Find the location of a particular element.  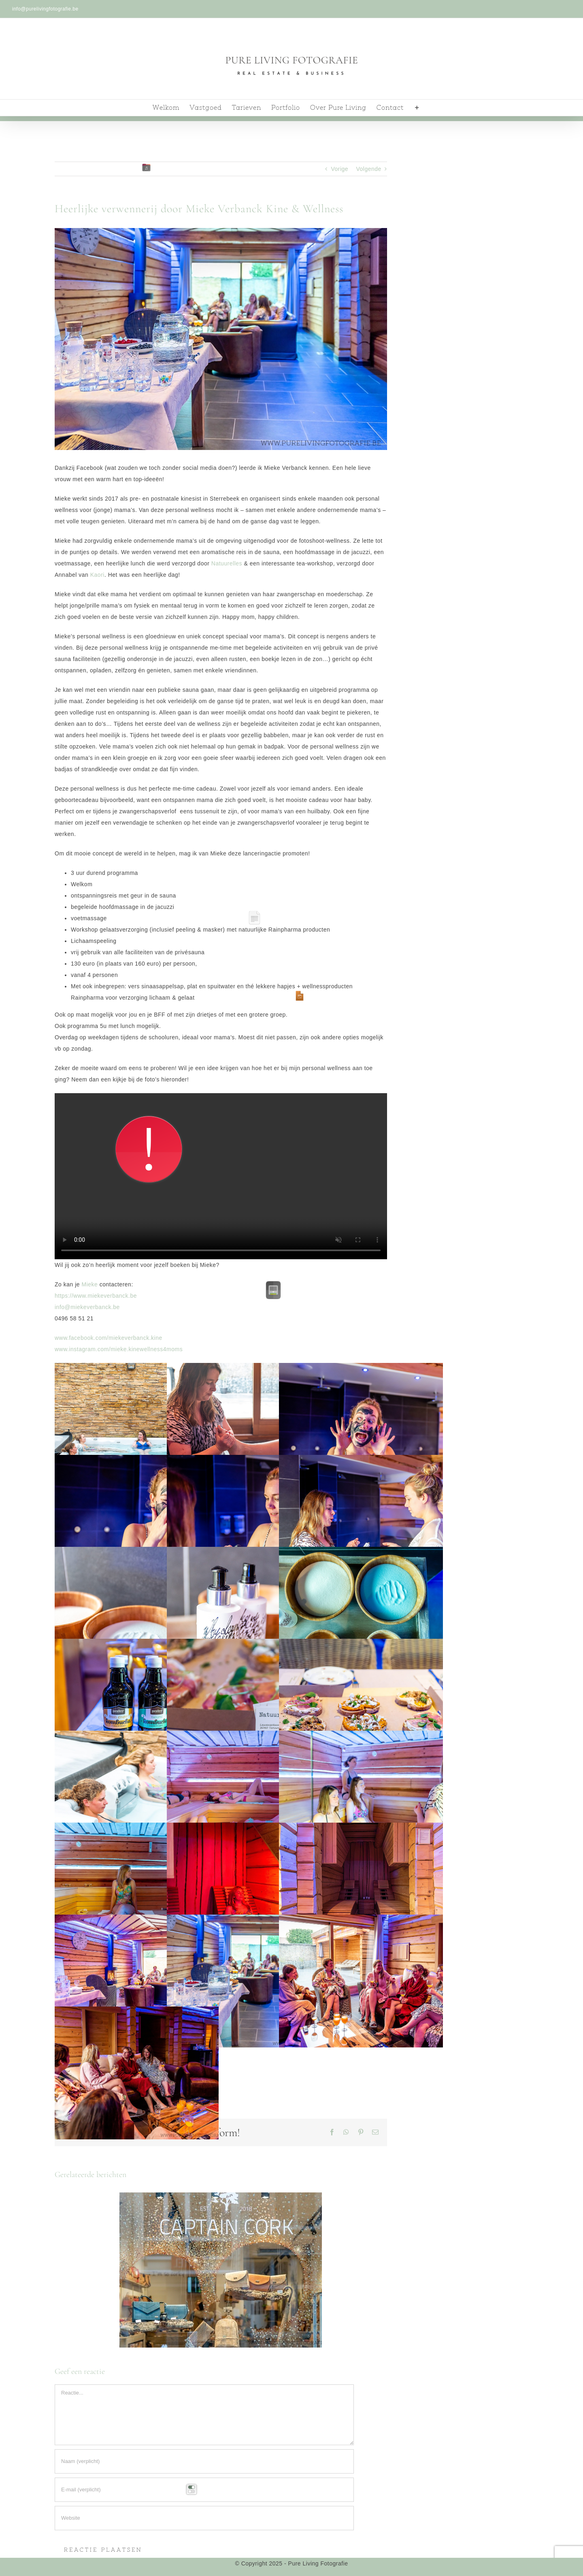

open gnome tweaks settings is located at coordinates (191, 2489).